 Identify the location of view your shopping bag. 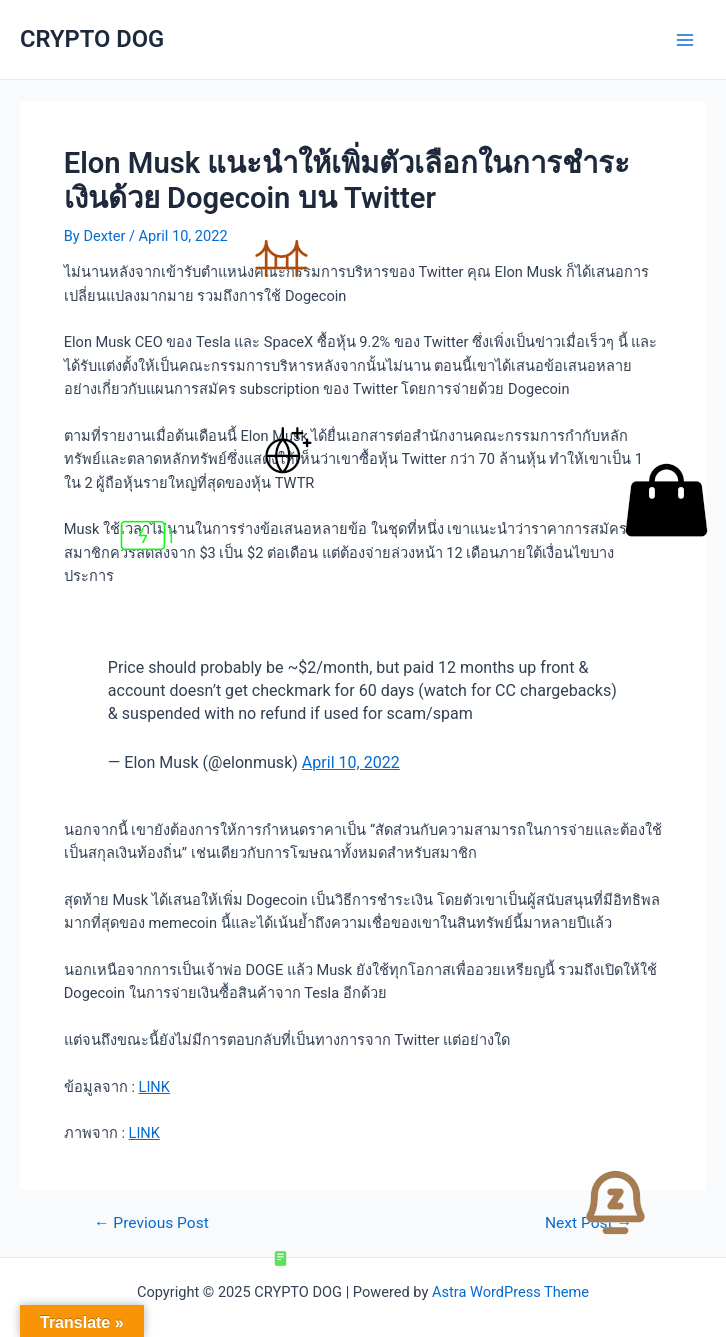
(666, 504).